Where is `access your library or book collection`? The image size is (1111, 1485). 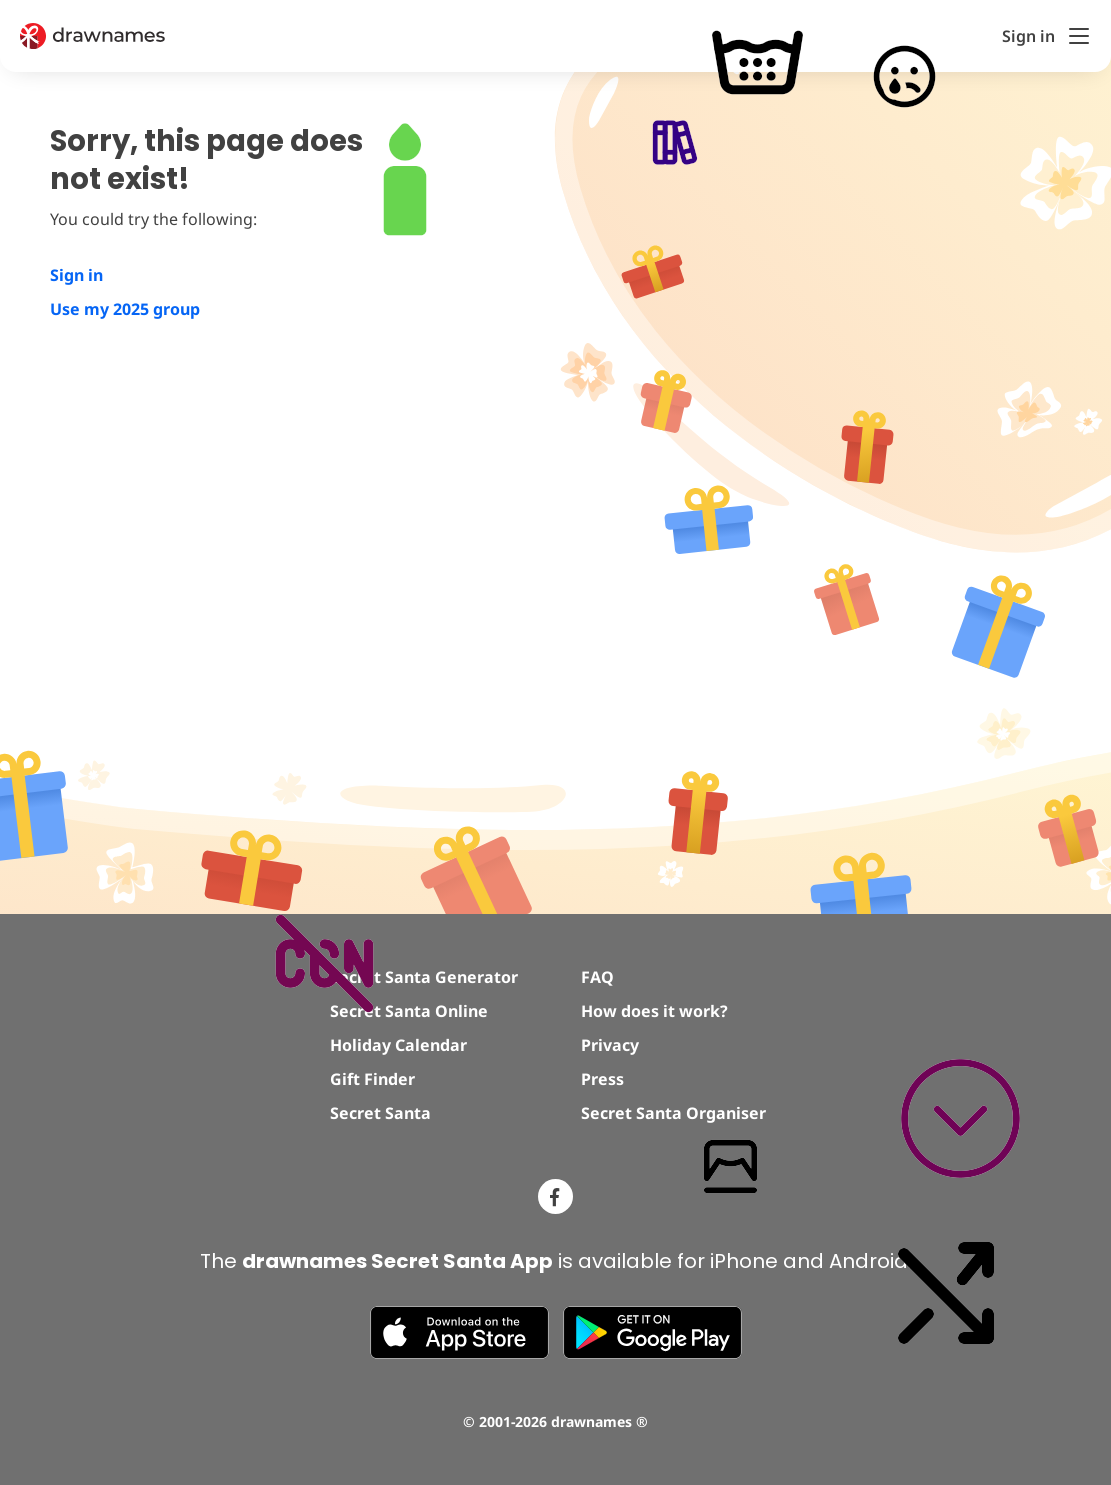 access your library or book collection is located at coordinates (672, 142).